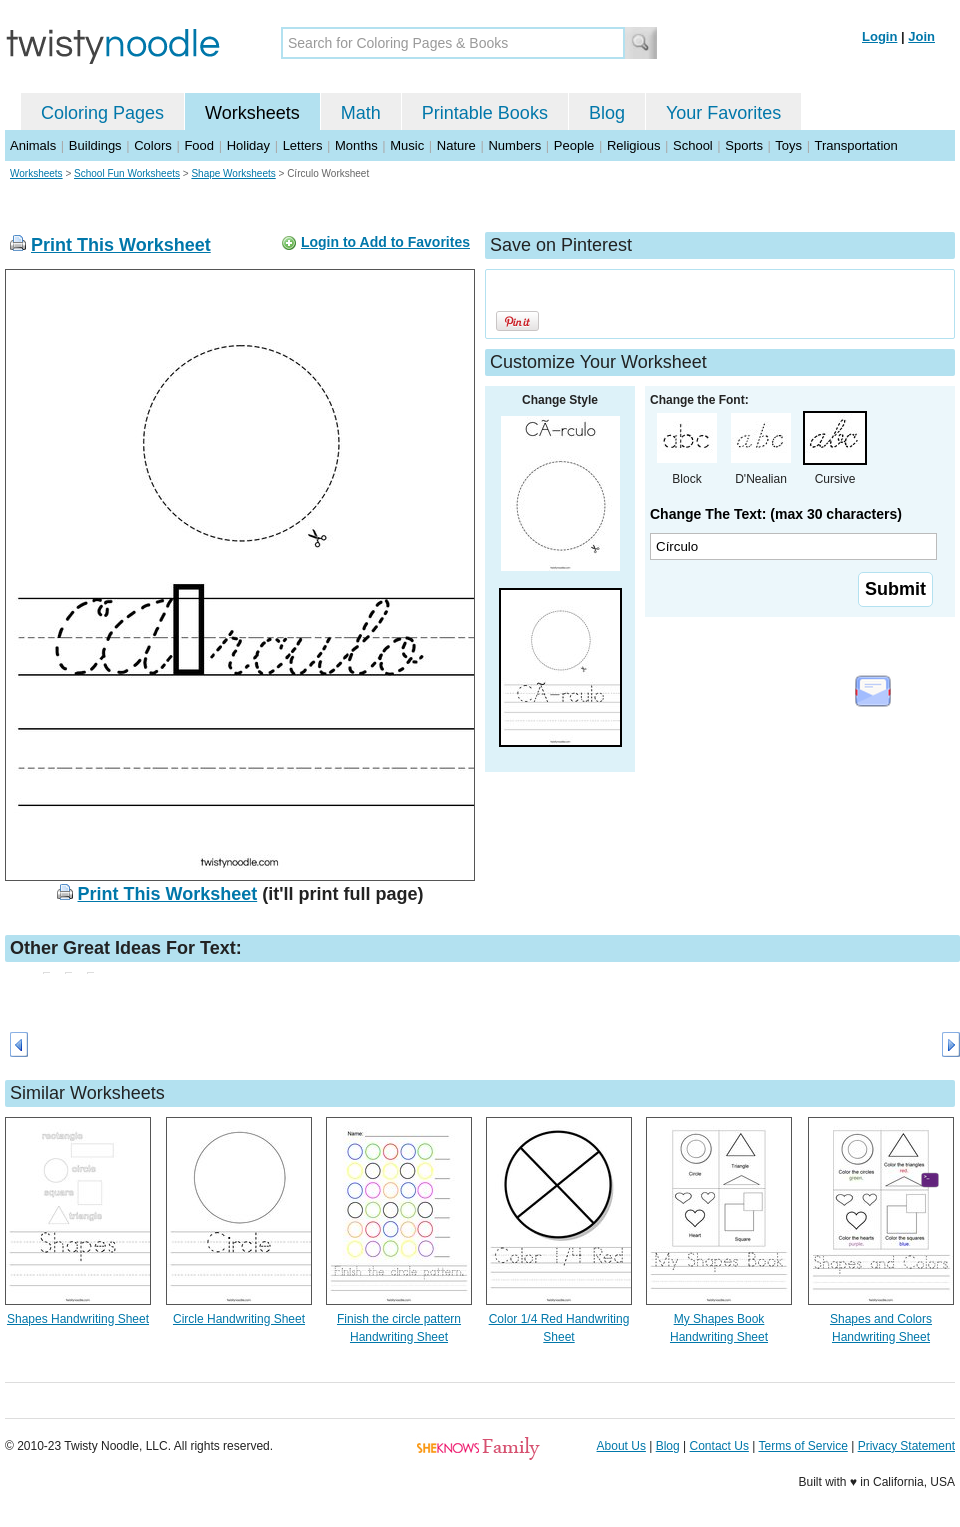  Describe the element at coordinates (930, 1180) in the screenshot. I see `open root terminal with administrator privileges` at that location.